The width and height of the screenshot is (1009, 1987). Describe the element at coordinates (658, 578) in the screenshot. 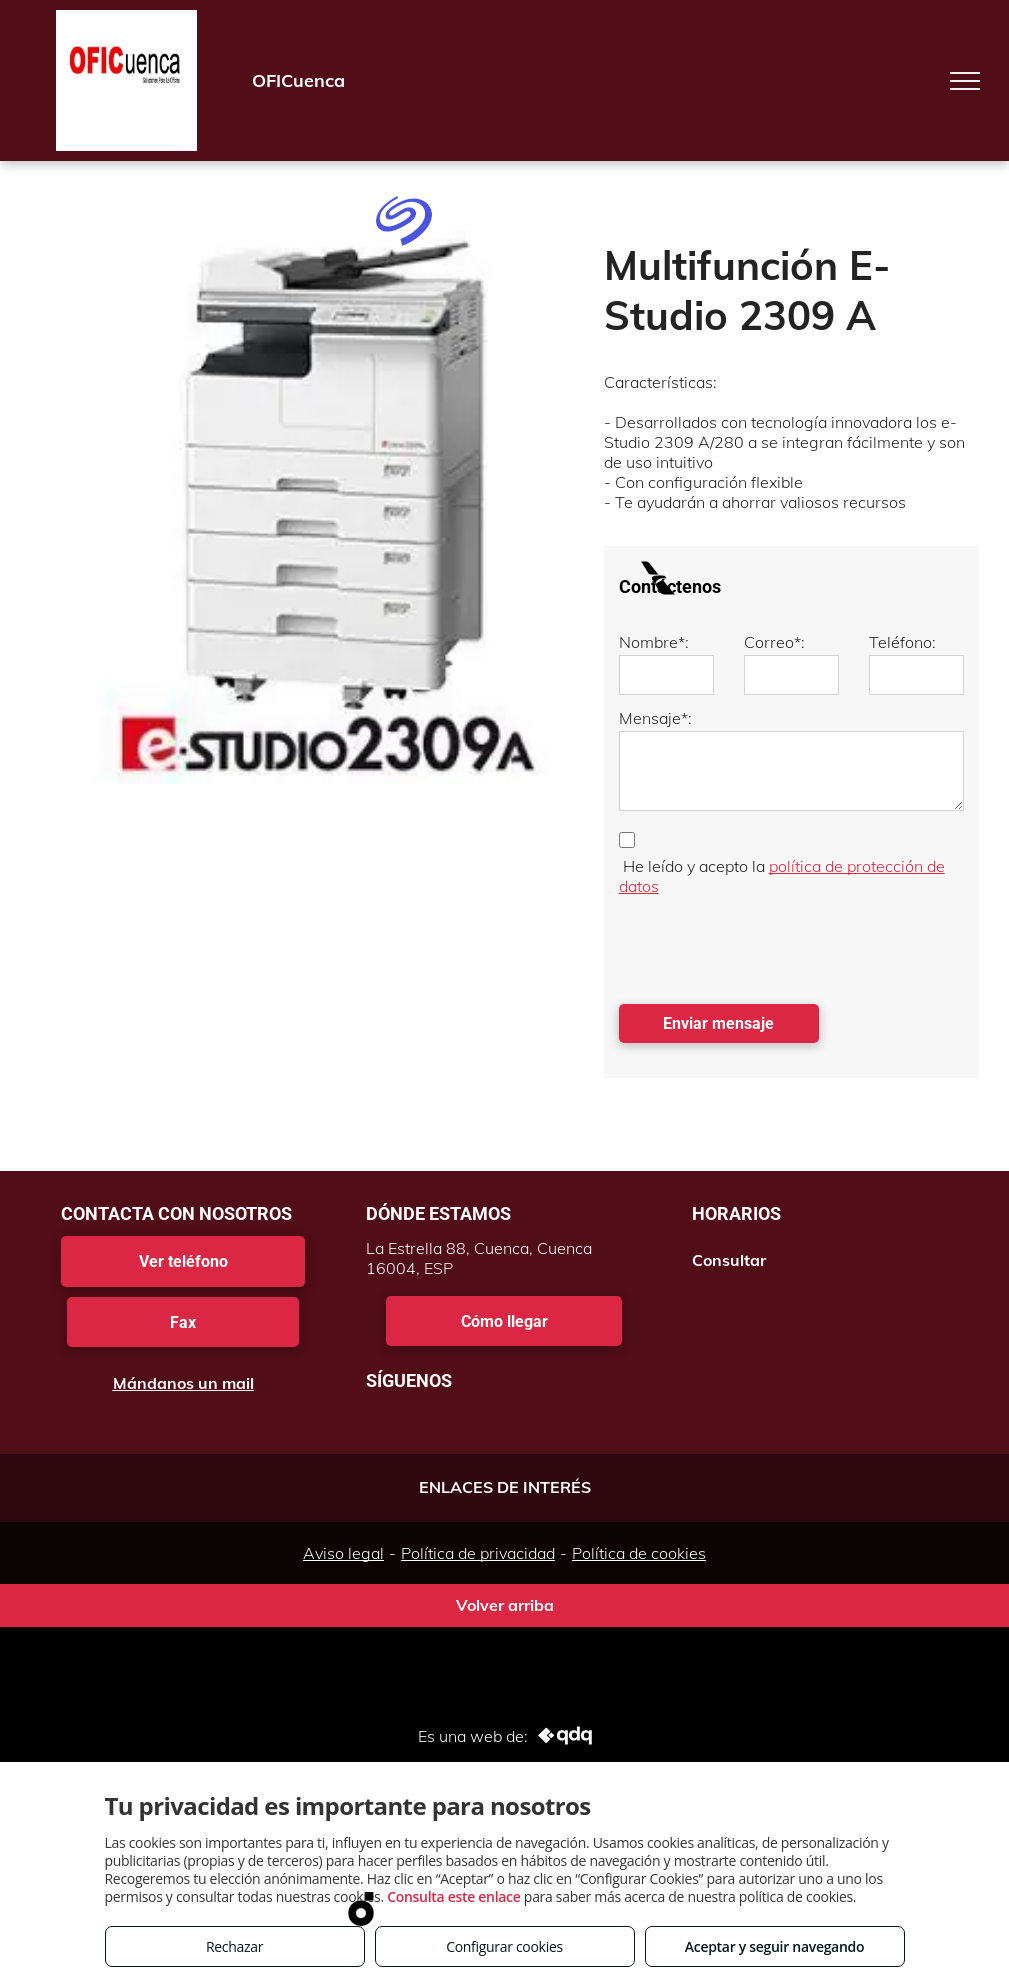

I see `open the American Airlines app` at that location.